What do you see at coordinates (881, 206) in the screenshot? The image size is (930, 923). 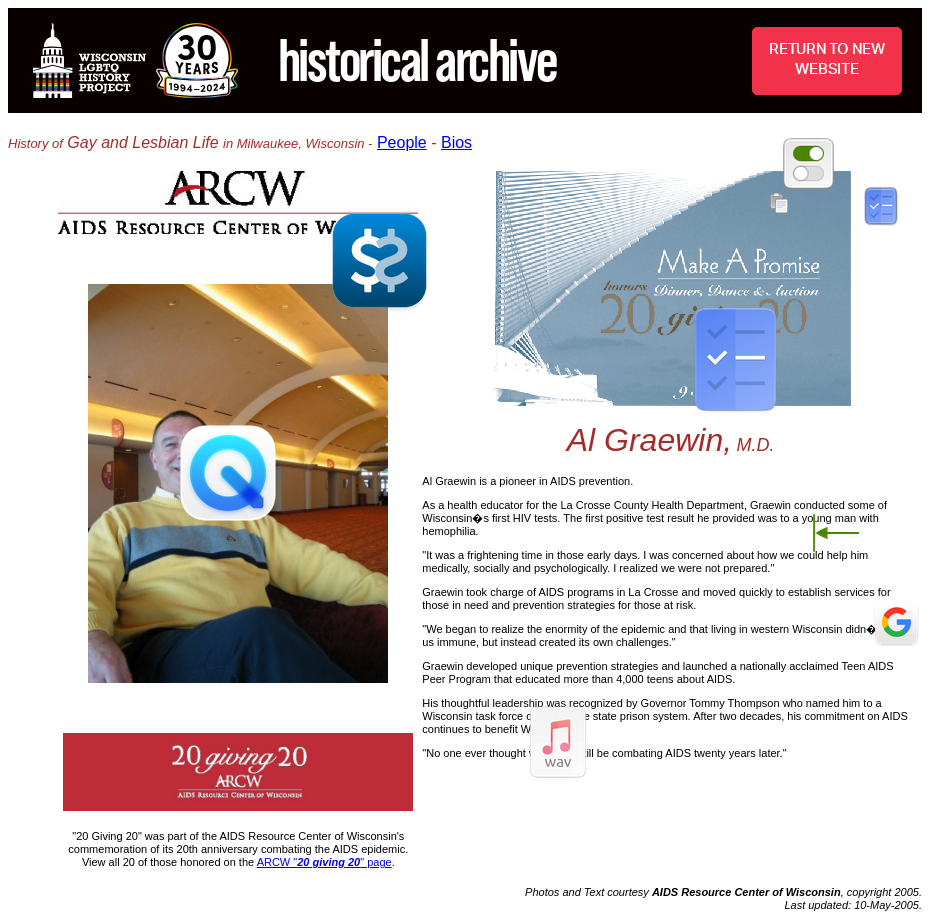 I see `open the to-do list app` at bounding box center [881, 206].